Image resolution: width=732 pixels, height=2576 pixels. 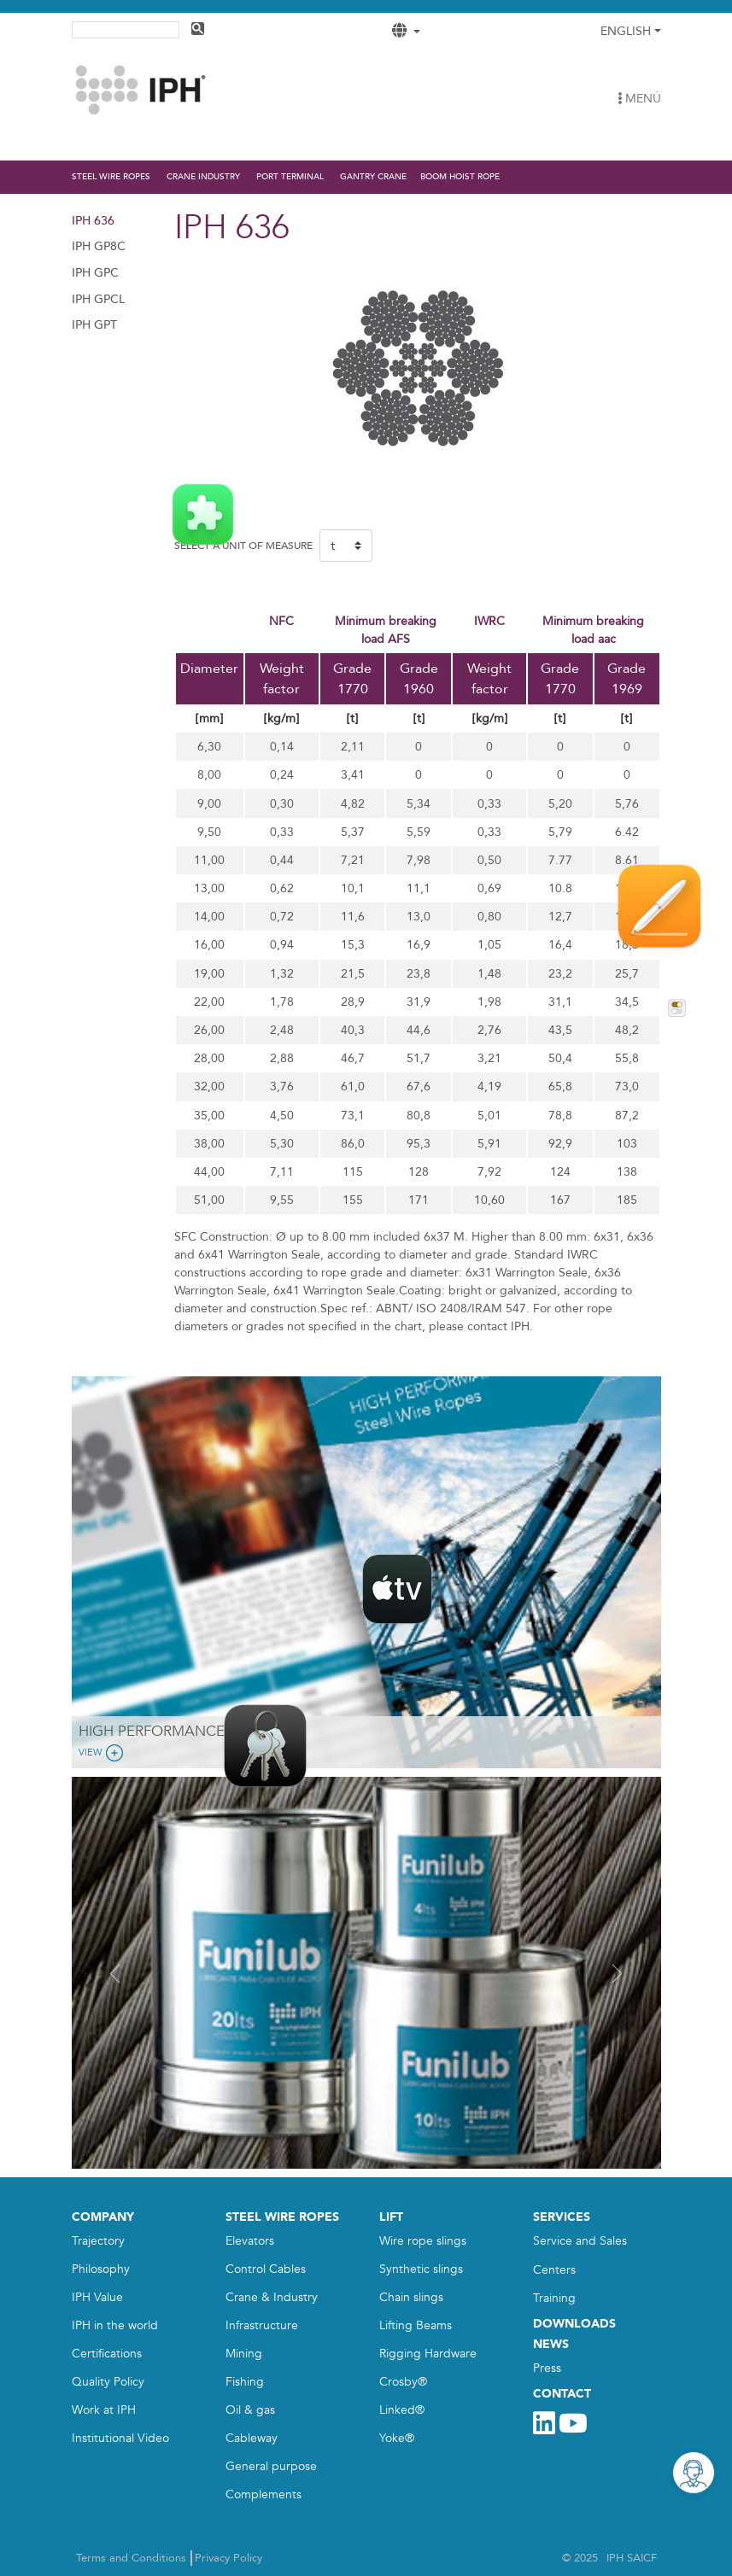 I want to click on open the Apple TV app, so click(x=397, y=1589).